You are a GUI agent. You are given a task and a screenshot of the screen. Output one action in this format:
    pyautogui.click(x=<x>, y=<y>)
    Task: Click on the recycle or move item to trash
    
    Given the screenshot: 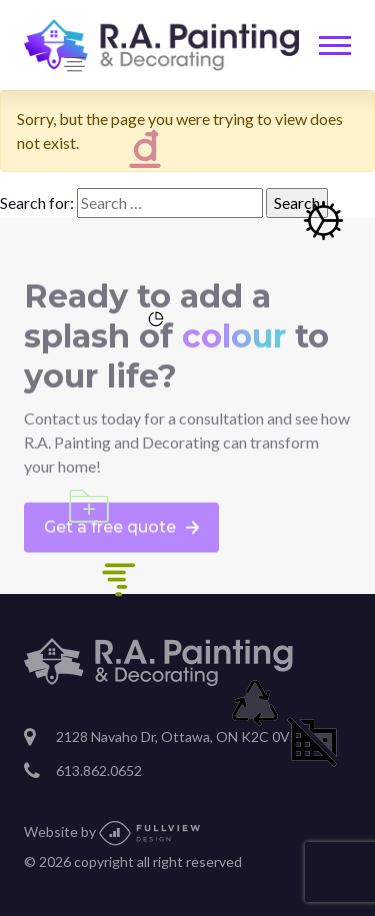 What is the action you would take?
    pyautogui.click(x=255, y=703)
    